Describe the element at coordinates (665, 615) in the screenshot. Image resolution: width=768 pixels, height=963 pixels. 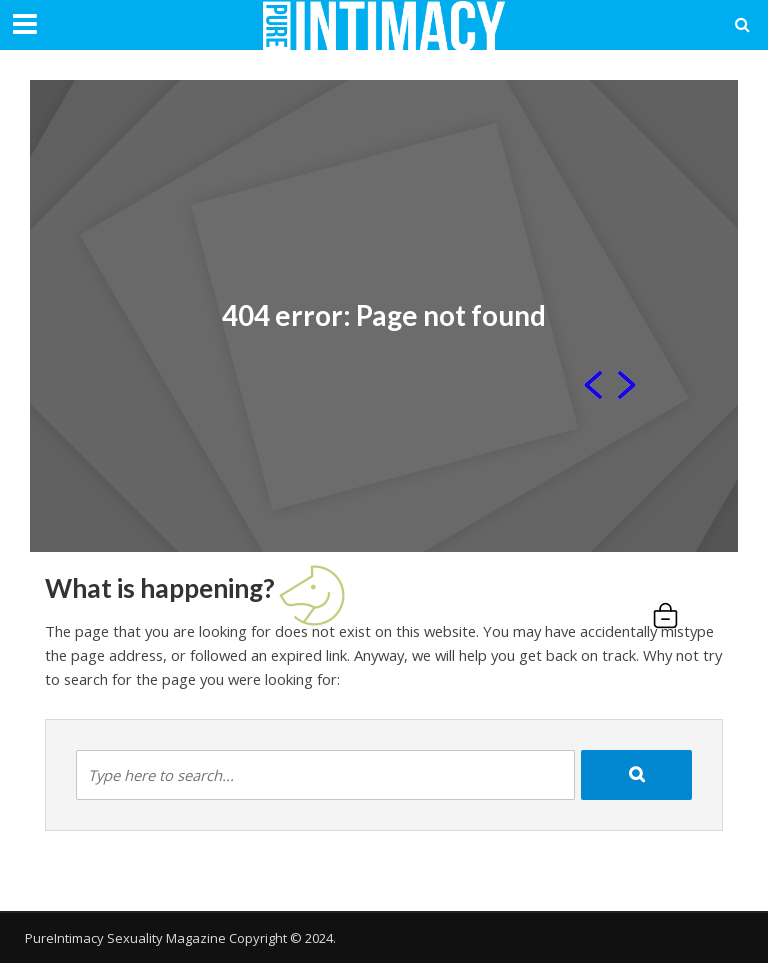
I see `remove item from shopping bag` at that location.